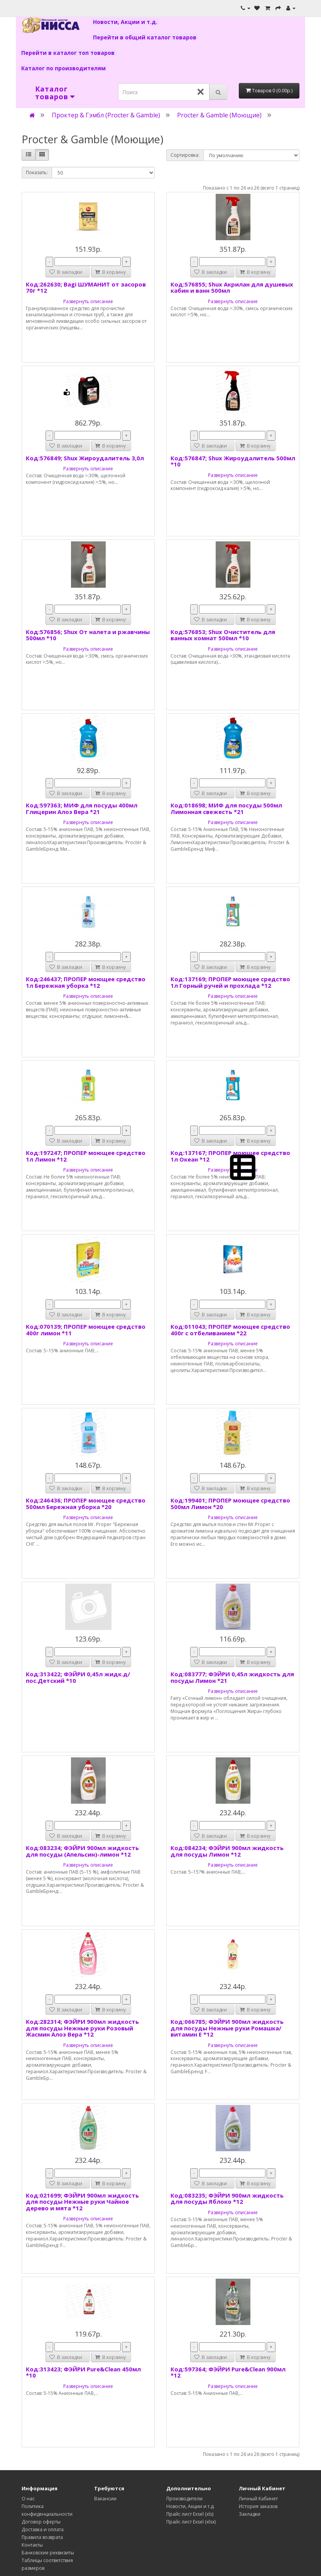 This screenshot has width=321, height=2576. Describe the element at coordinates (243, 1167) in the screenshot. I see `view data in list format` at that location.